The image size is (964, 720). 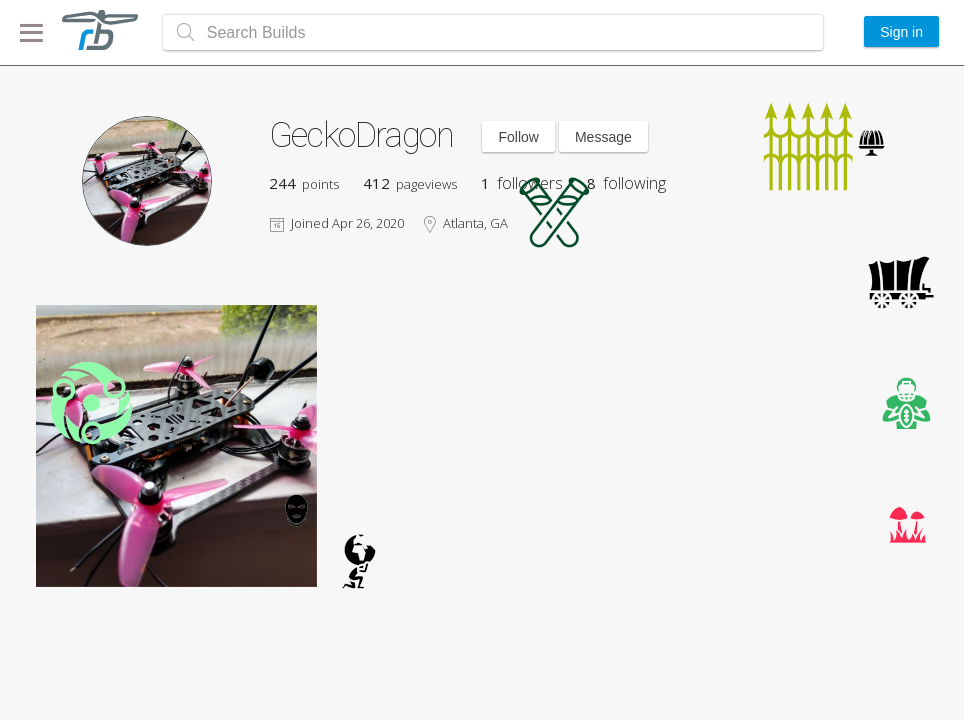 What do you see at coordinates (296, 510) in the screenshot?
I see `select balaclava or ski mask headgear` at bounding box center [296, 510].